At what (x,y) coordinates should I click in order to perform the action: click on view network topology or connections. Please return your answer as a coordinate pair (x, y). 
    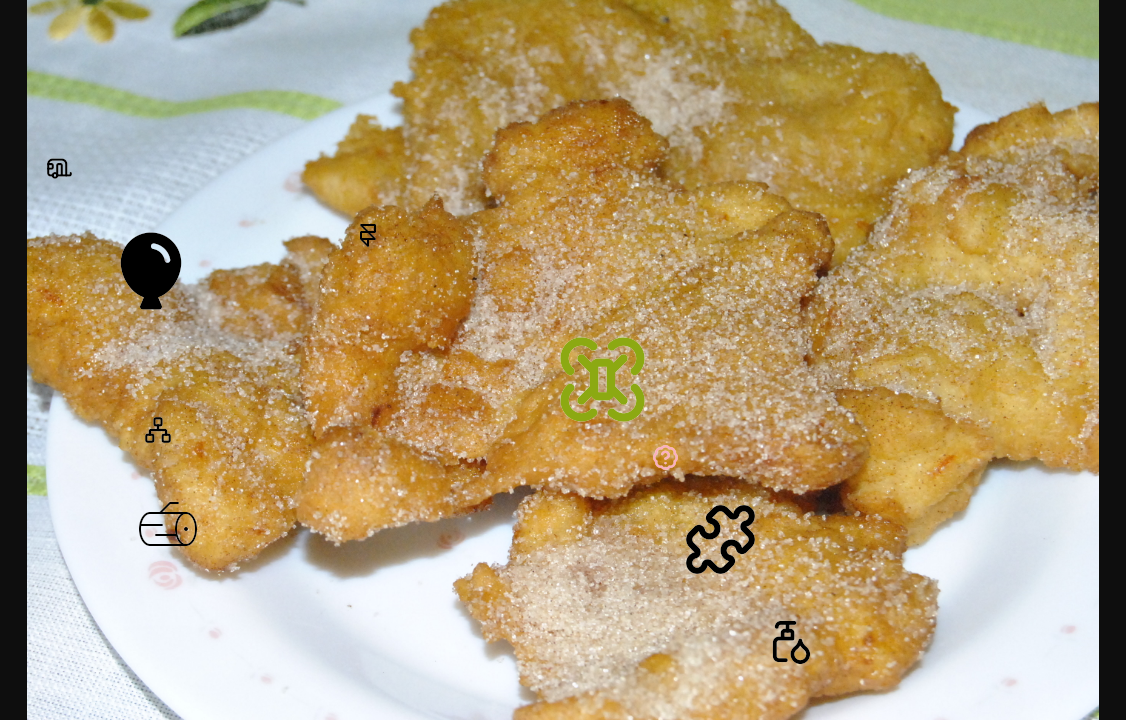
    Looking at the image, I should click on (158, 430).